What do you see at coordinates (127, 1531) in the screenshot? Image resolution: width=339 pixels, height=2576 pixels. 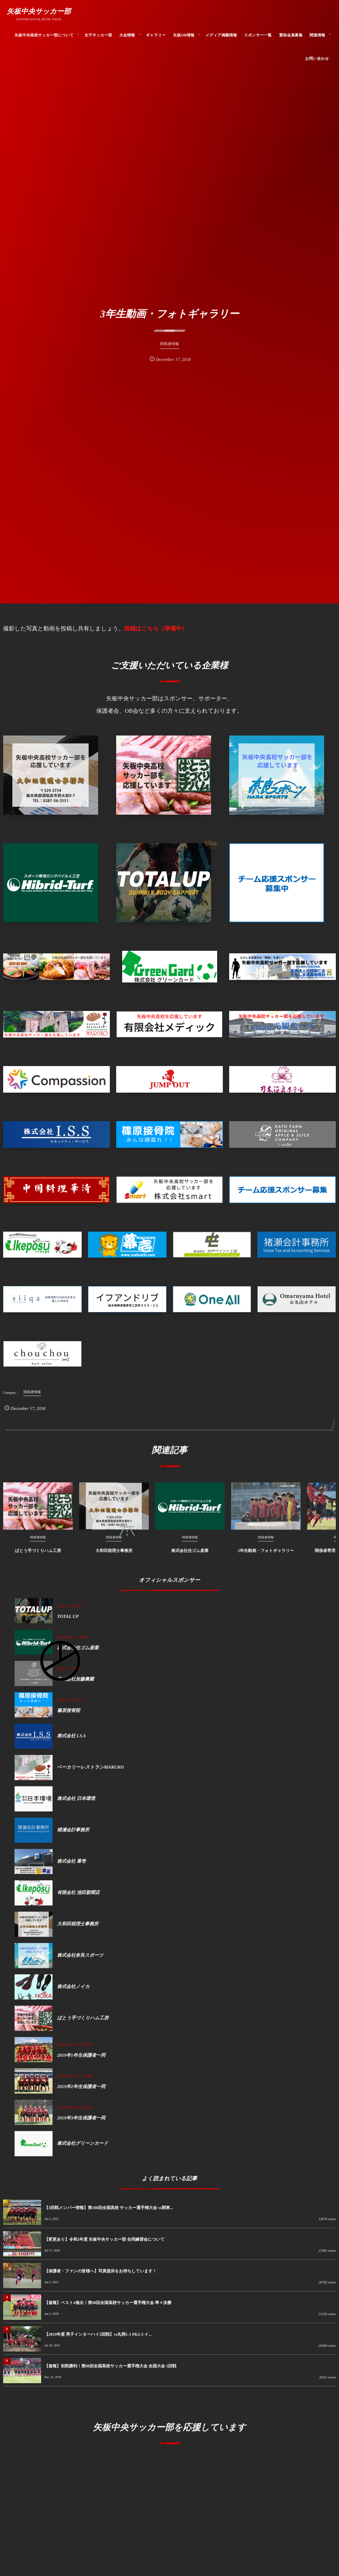 I see `view directions or navigation route` at bounding box center [127, 1531].